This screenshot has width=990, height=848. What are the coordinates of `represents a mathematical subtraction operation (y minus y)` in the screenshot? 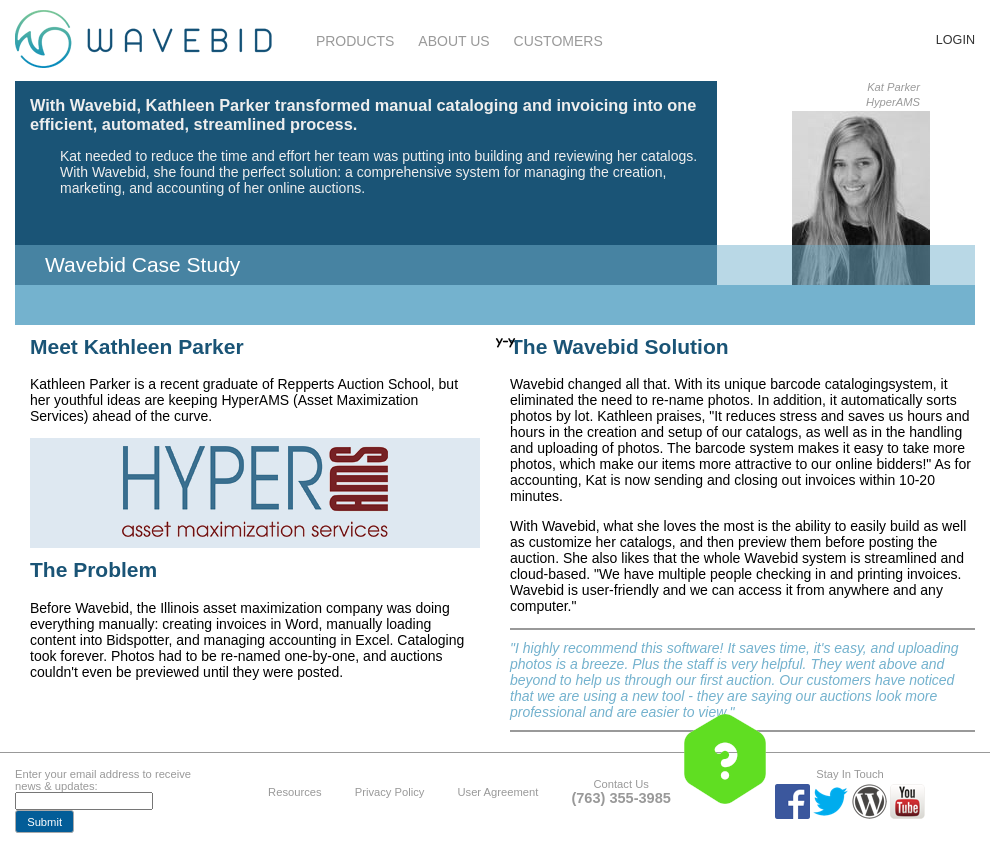 It's located at (505, 341).